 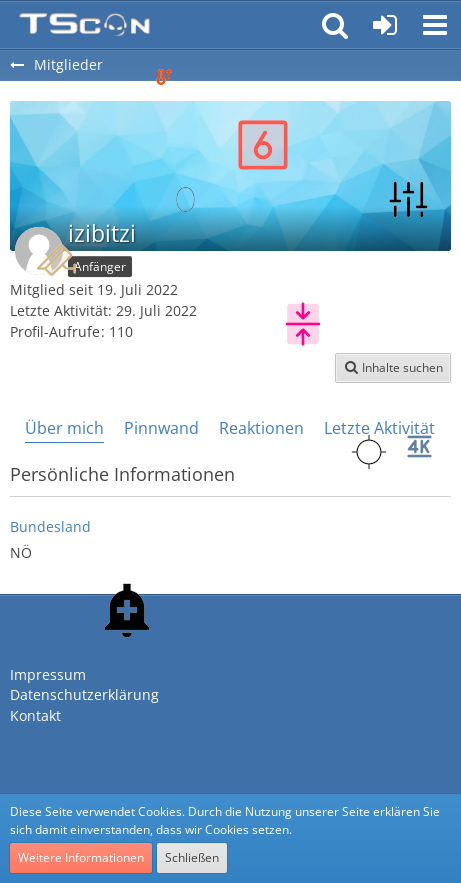 What do you see at coordinates (303, 324) in the screenshot?
I see `collapse content vertically` at bounding box center [303, 324].